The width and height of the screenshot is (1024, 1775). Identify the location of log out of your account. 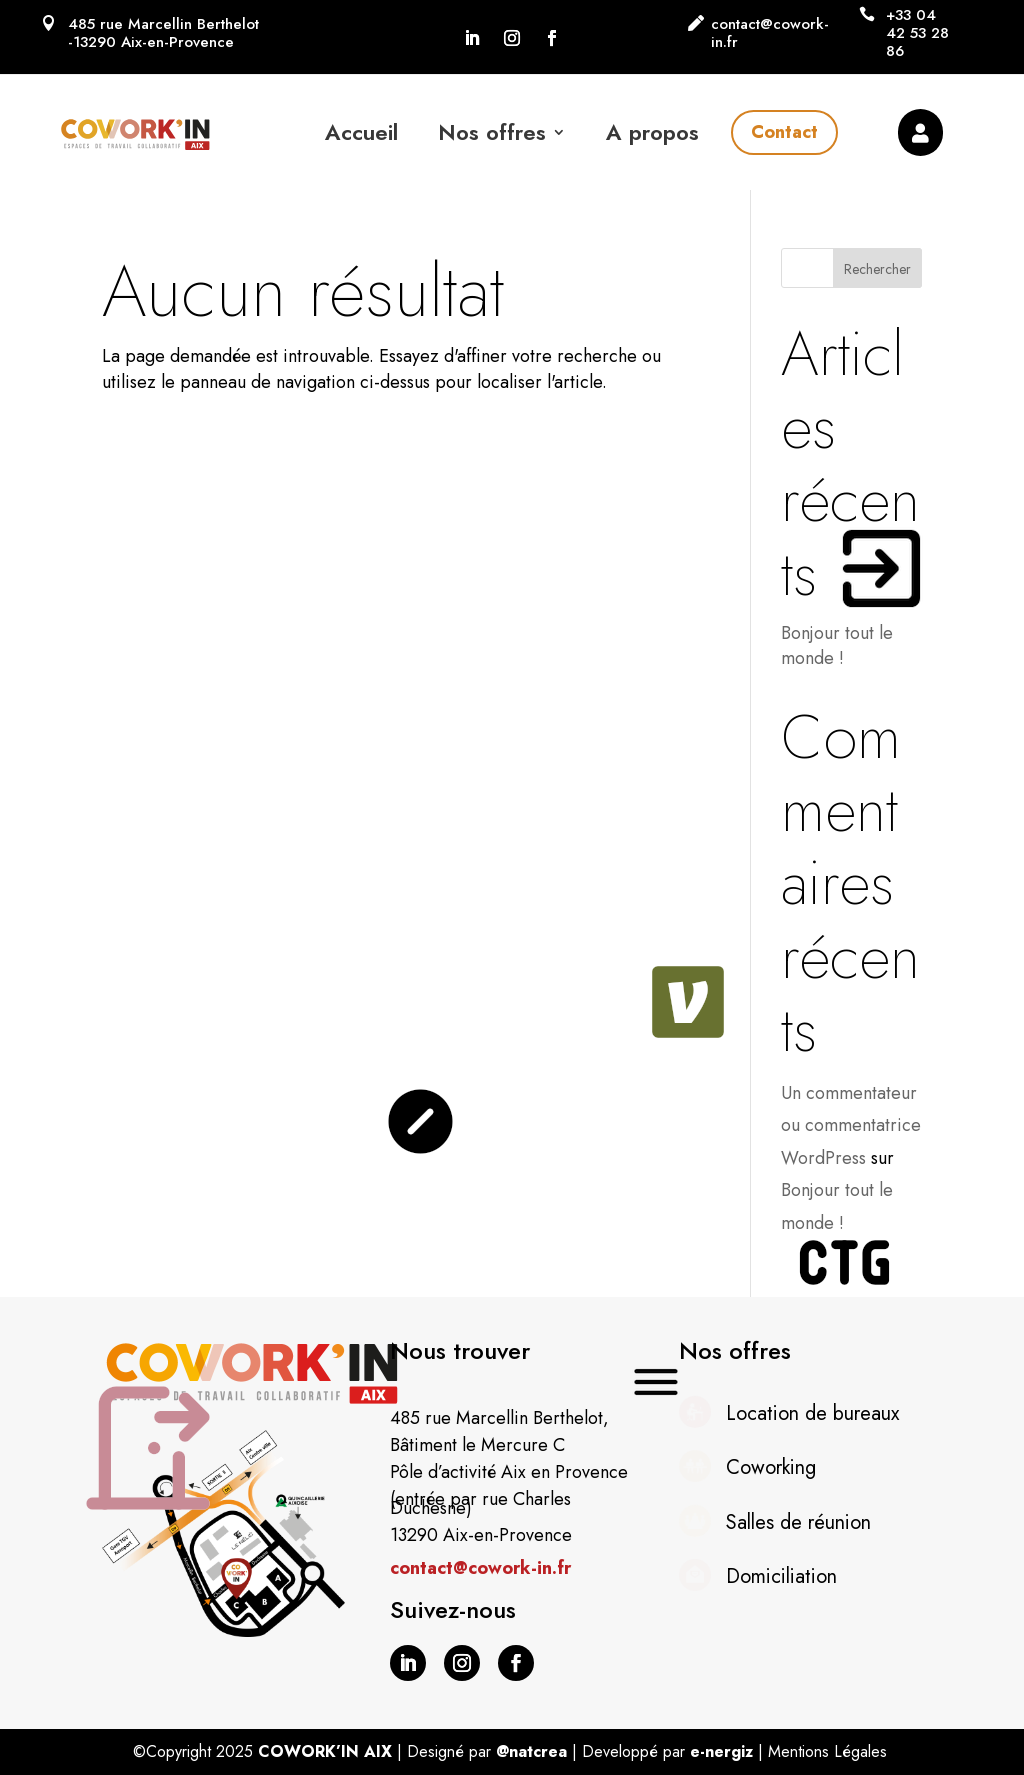
(148, 1448).